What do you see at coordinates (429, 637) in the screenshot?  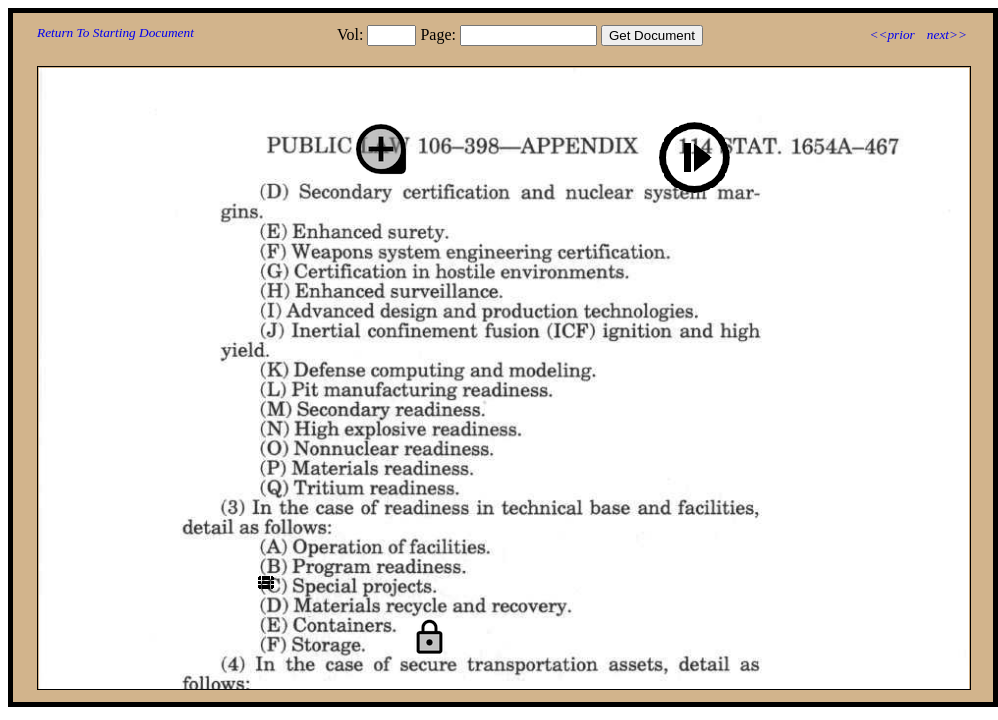 I see `lock or secure this item` at bounding box center [429, 637].